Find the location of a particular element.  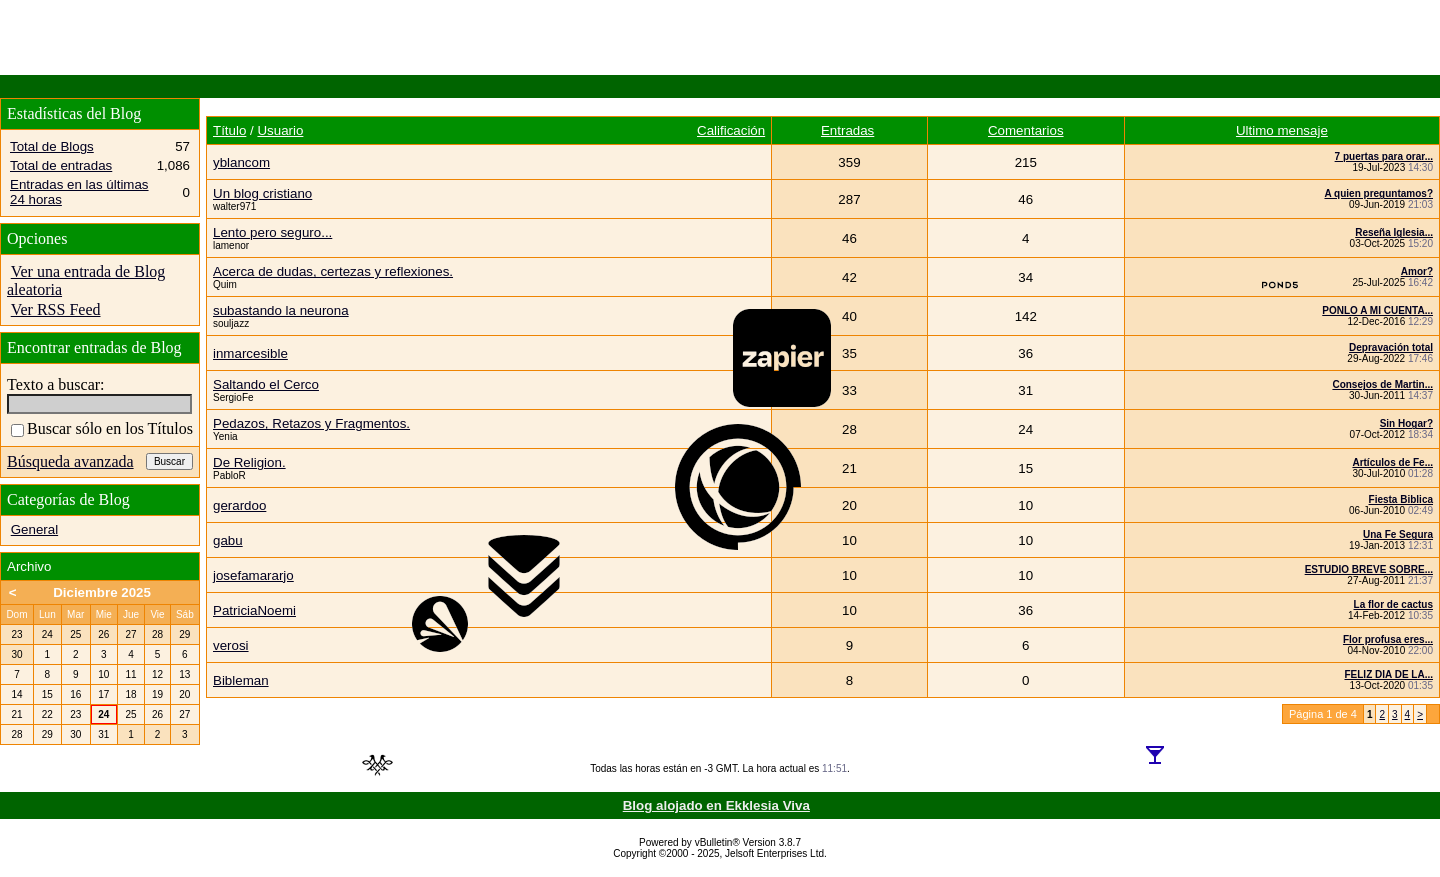

visit pond5 stock media marketplace is located at coordinates (1280, 285).